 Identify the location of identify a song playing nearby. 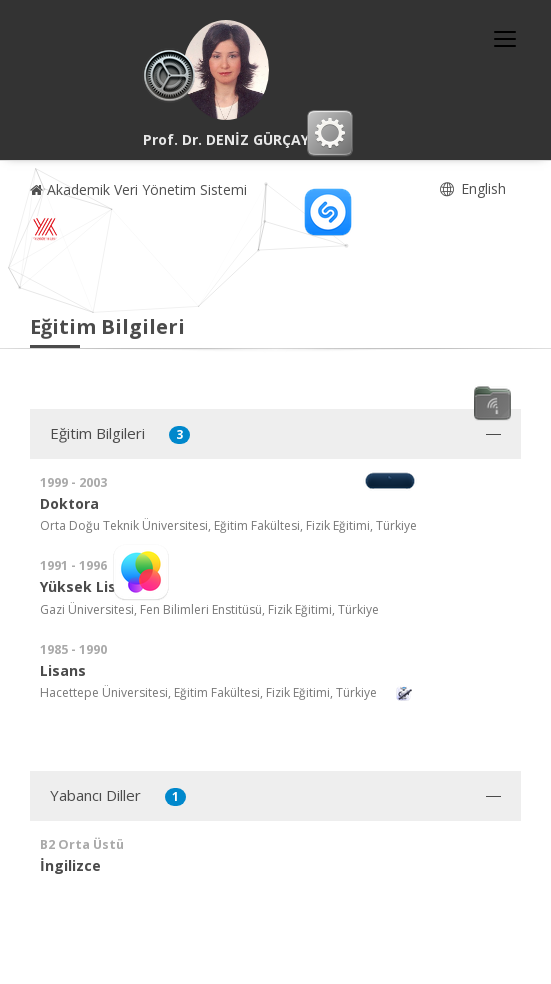
(328, 212).